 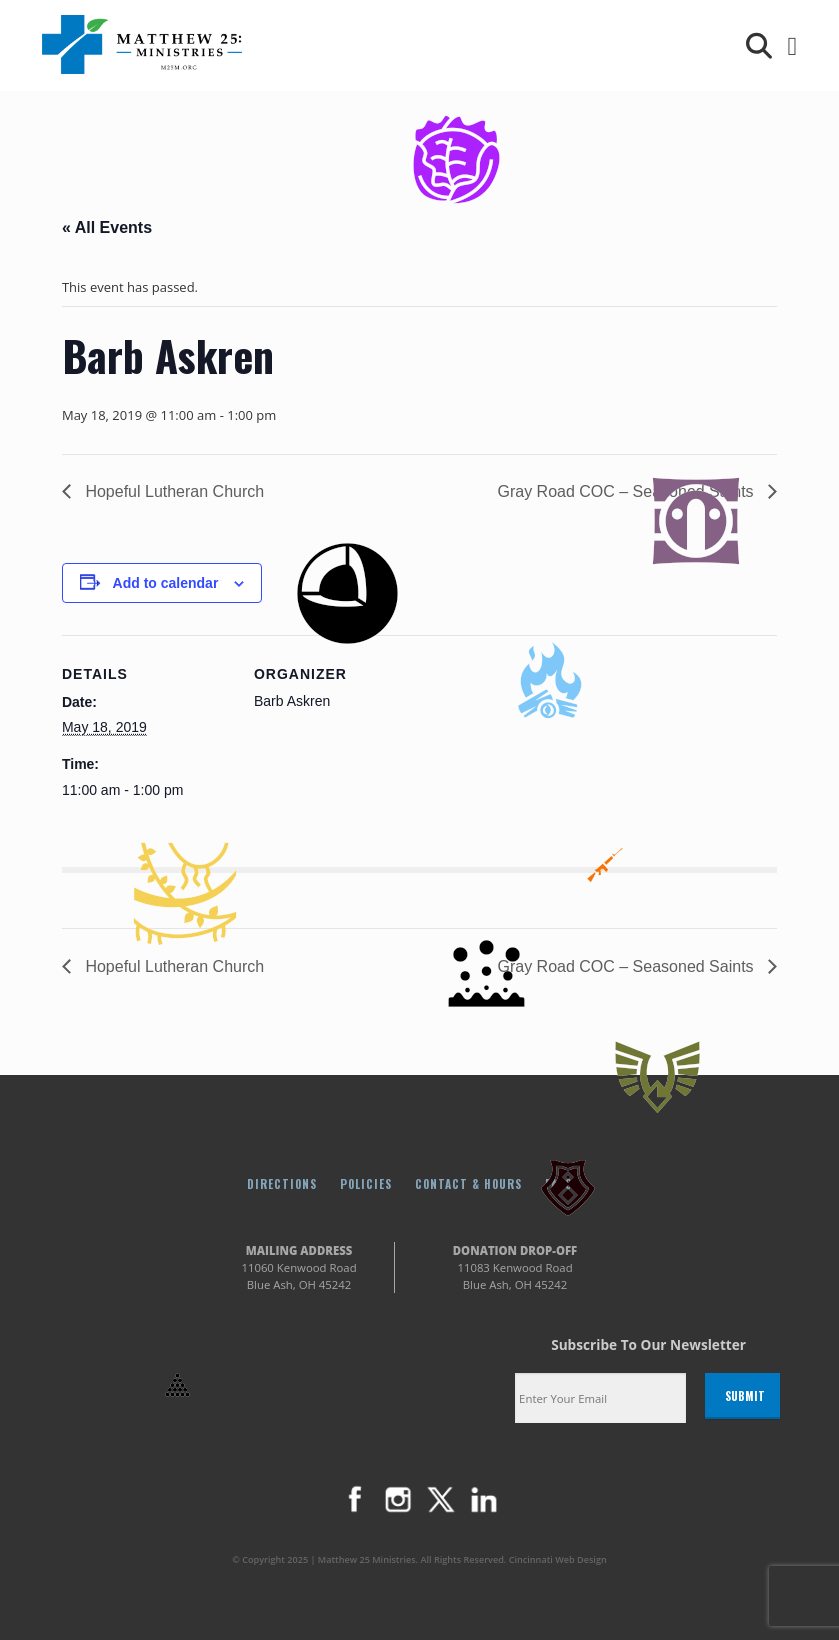 I want to click on guild or faction emblem in a game interface, so click(x=657, y=1071).